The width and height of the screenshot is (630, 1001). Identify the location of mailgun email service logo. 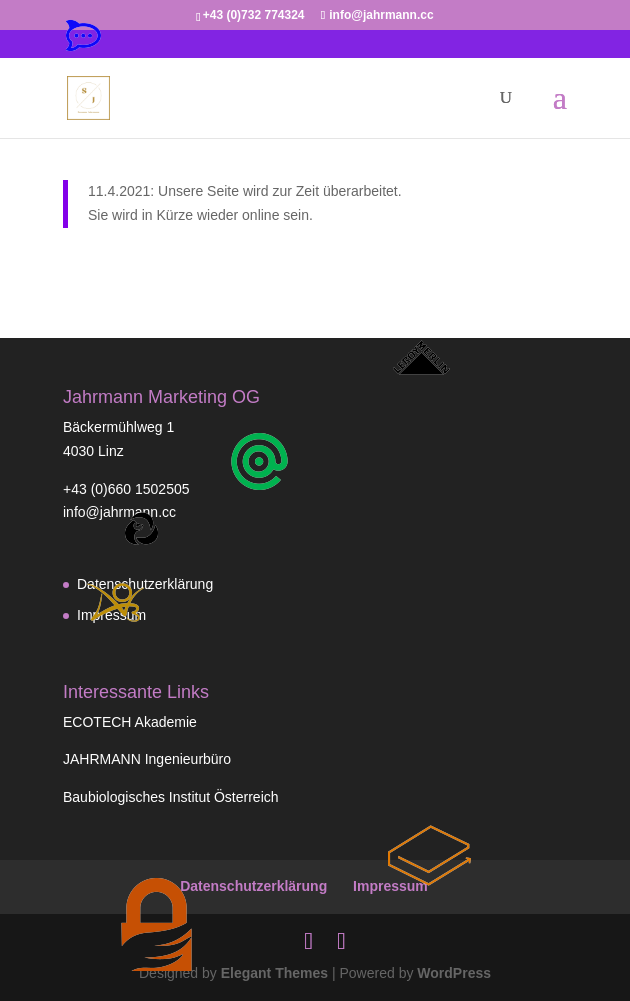
(259, 461).